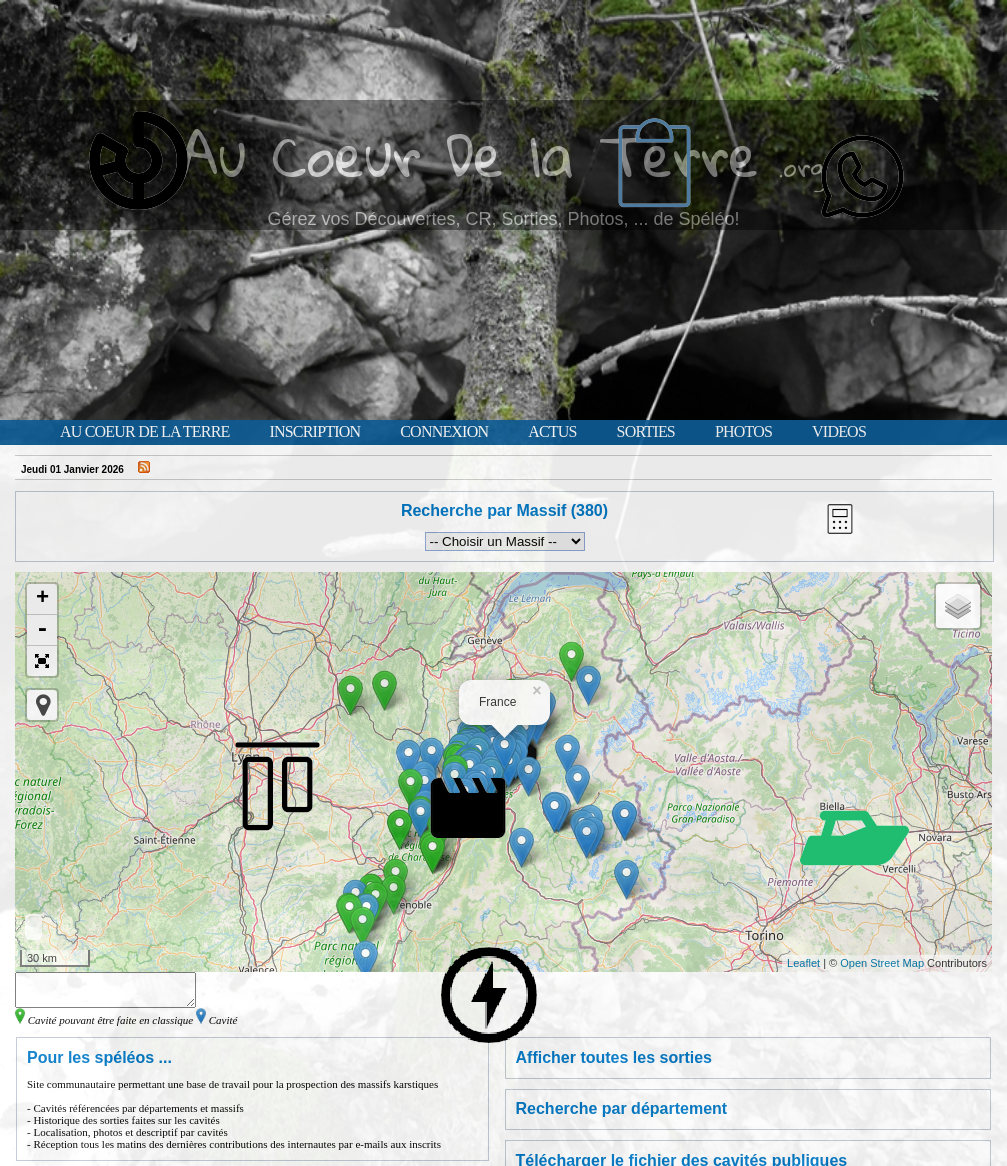 The width and height of the screenshot is (1007, 1166). What do you see at coordinates (862, 176) in the screenshot?
I see `open WhatsApp messaging app` at bounding box center [862, 176].